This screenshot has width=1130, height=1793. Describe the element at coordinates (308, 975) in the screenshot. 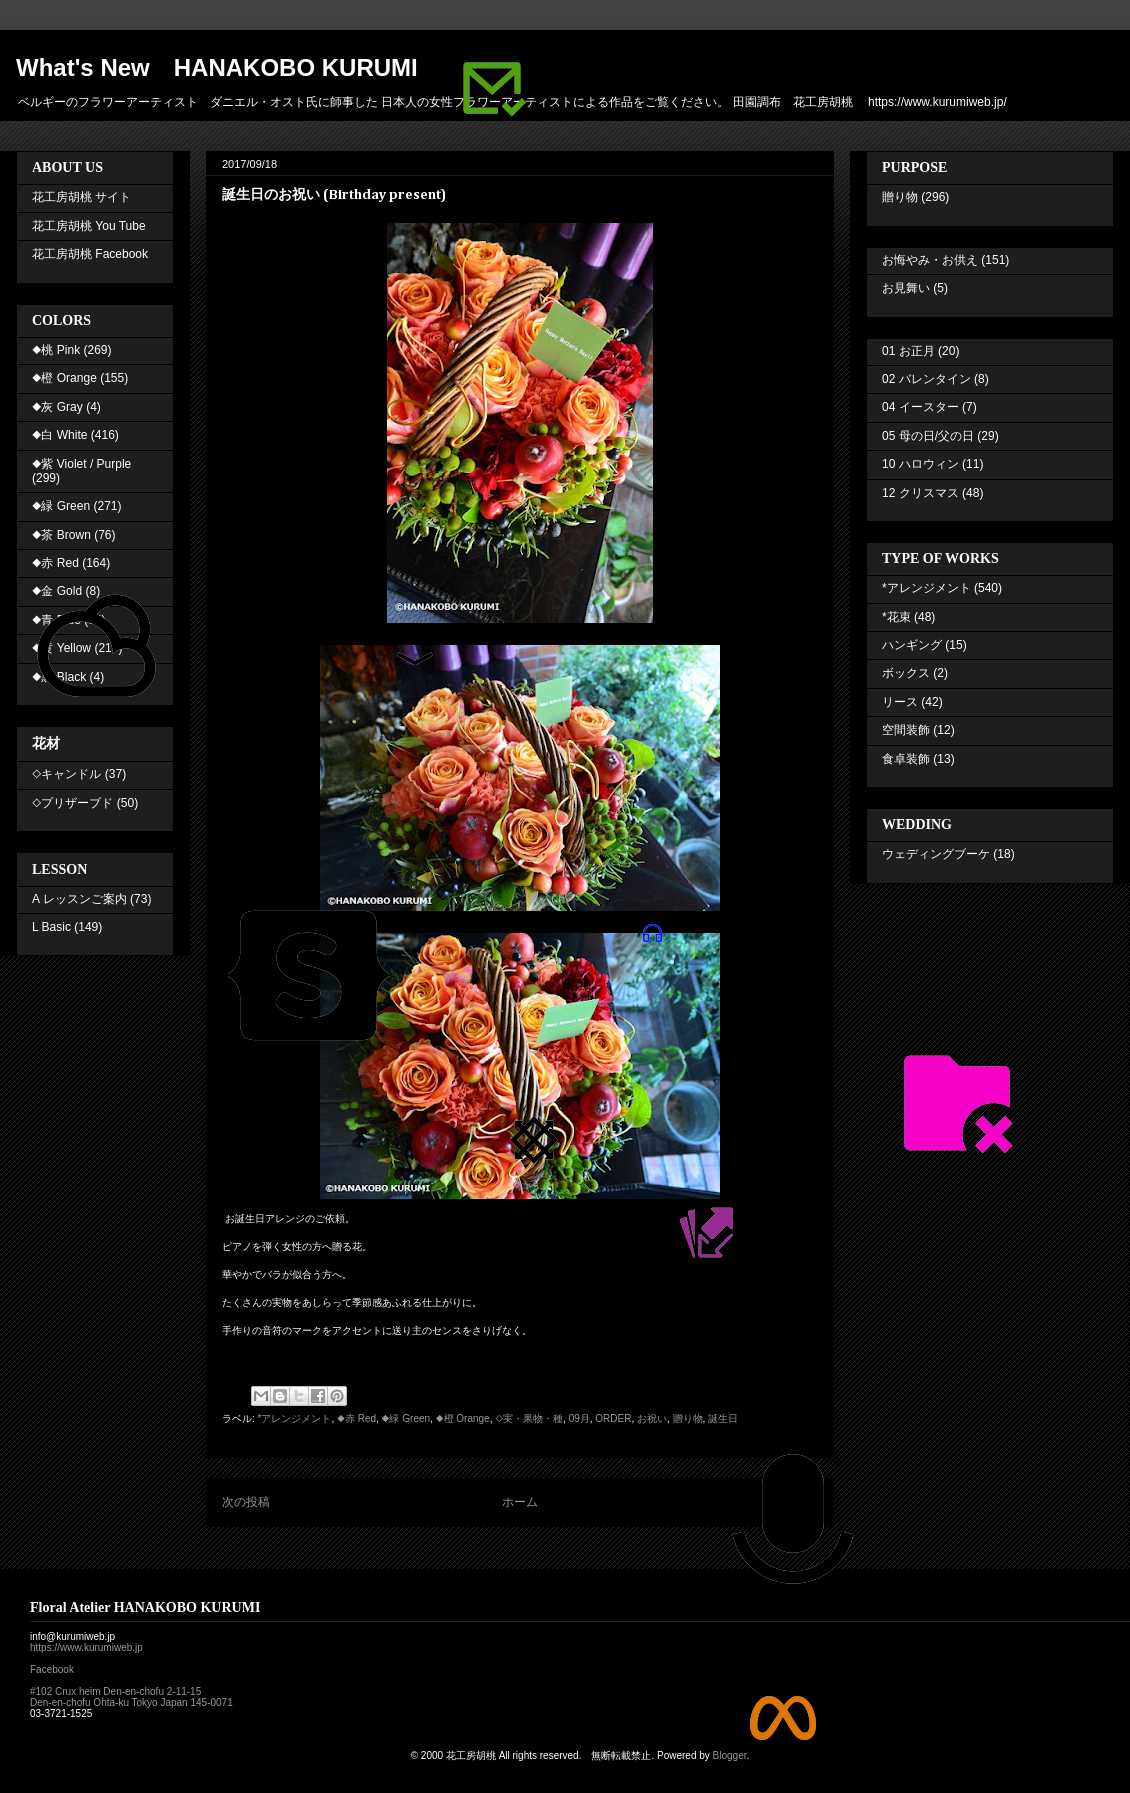

I see `statamic content management system logo` at that location.